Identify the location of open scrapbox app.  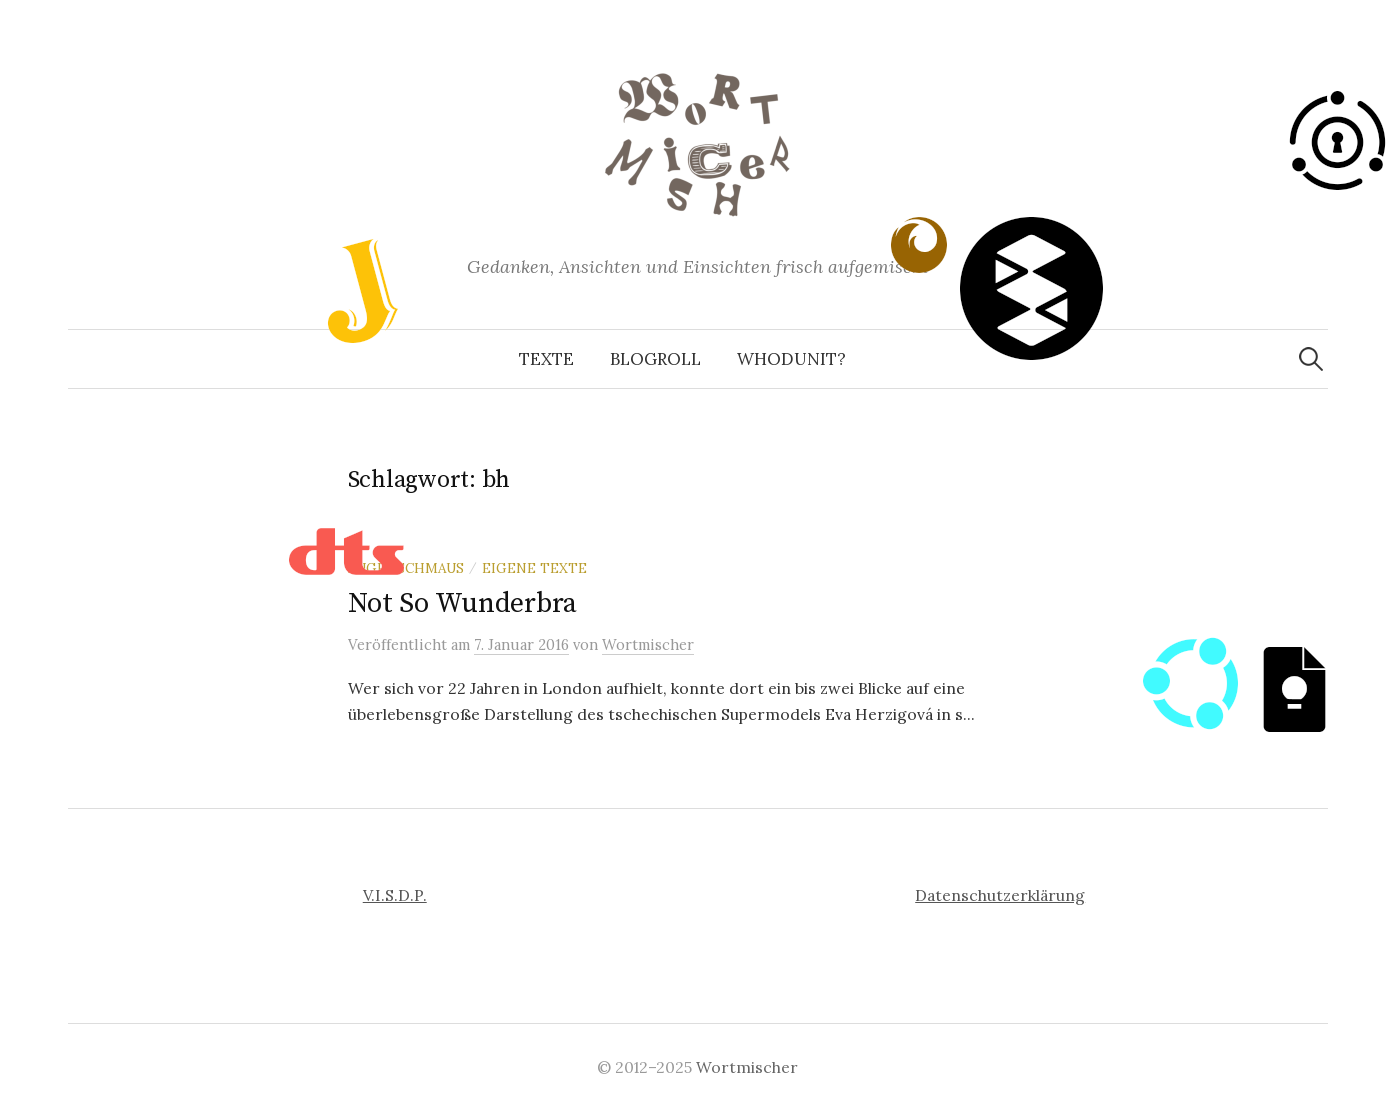
(1031, 288).